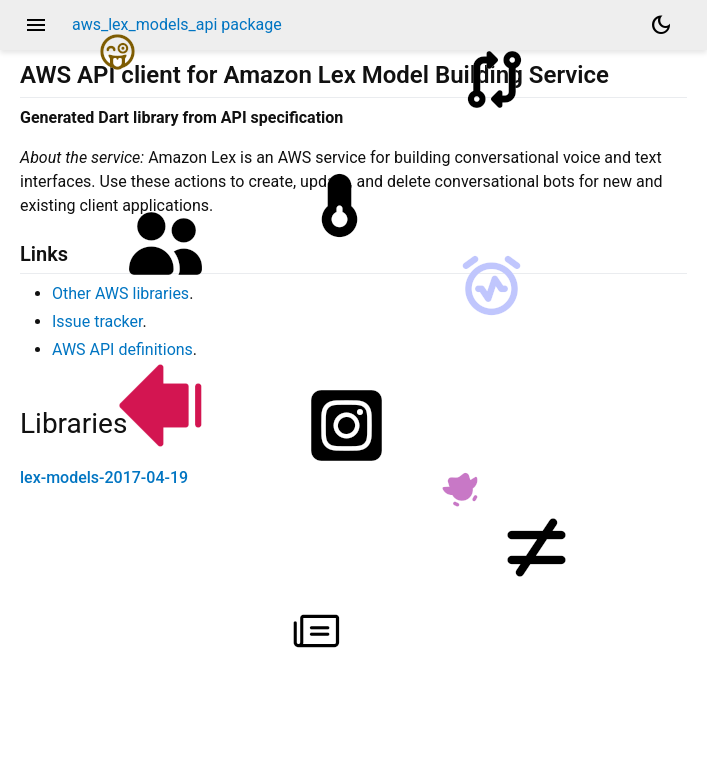 The width and height of the screenshot is (707, 775). I want to click on indicates values are not equal or mismatched, so click(536, 547).